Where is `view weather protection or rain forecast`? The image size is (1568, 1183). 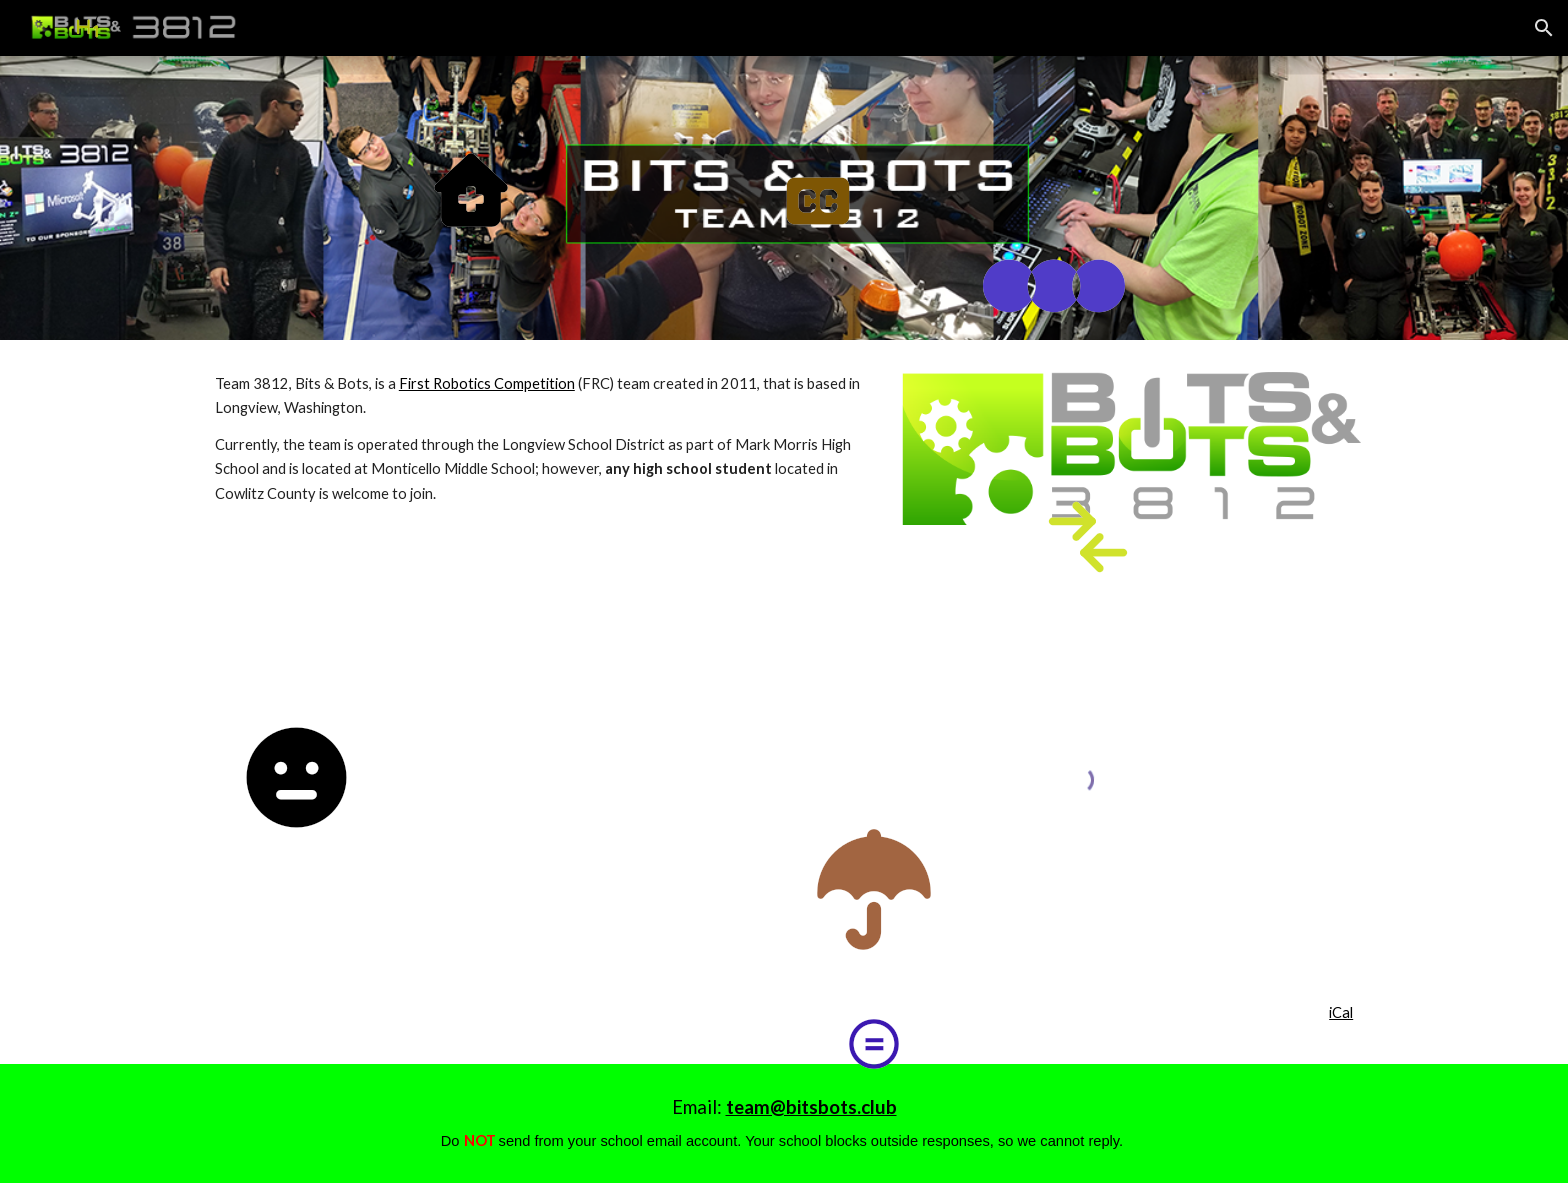
view weather protection or rain forecast is located at coordinates (874, 893).